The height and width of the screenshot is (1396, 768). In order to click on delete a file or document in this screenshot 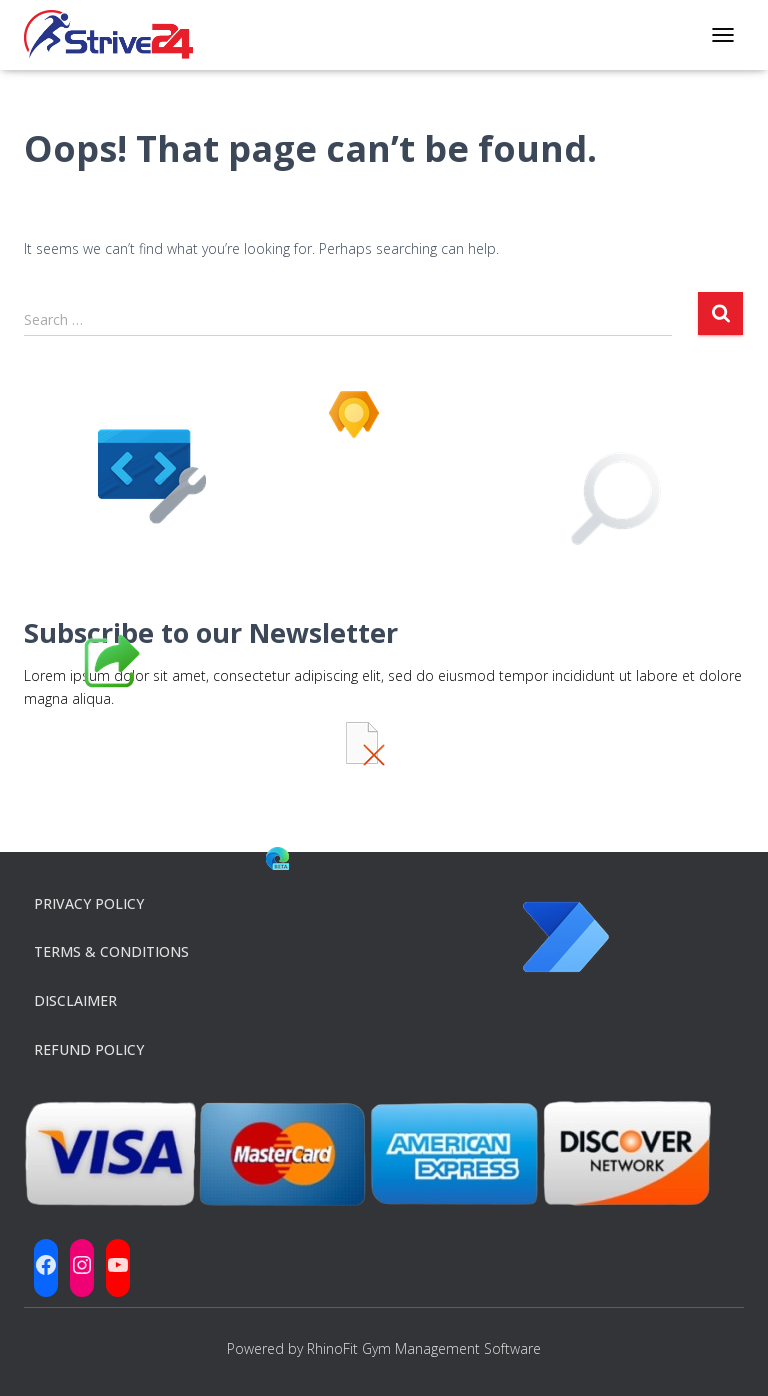, I will do `click(362, 743)`.